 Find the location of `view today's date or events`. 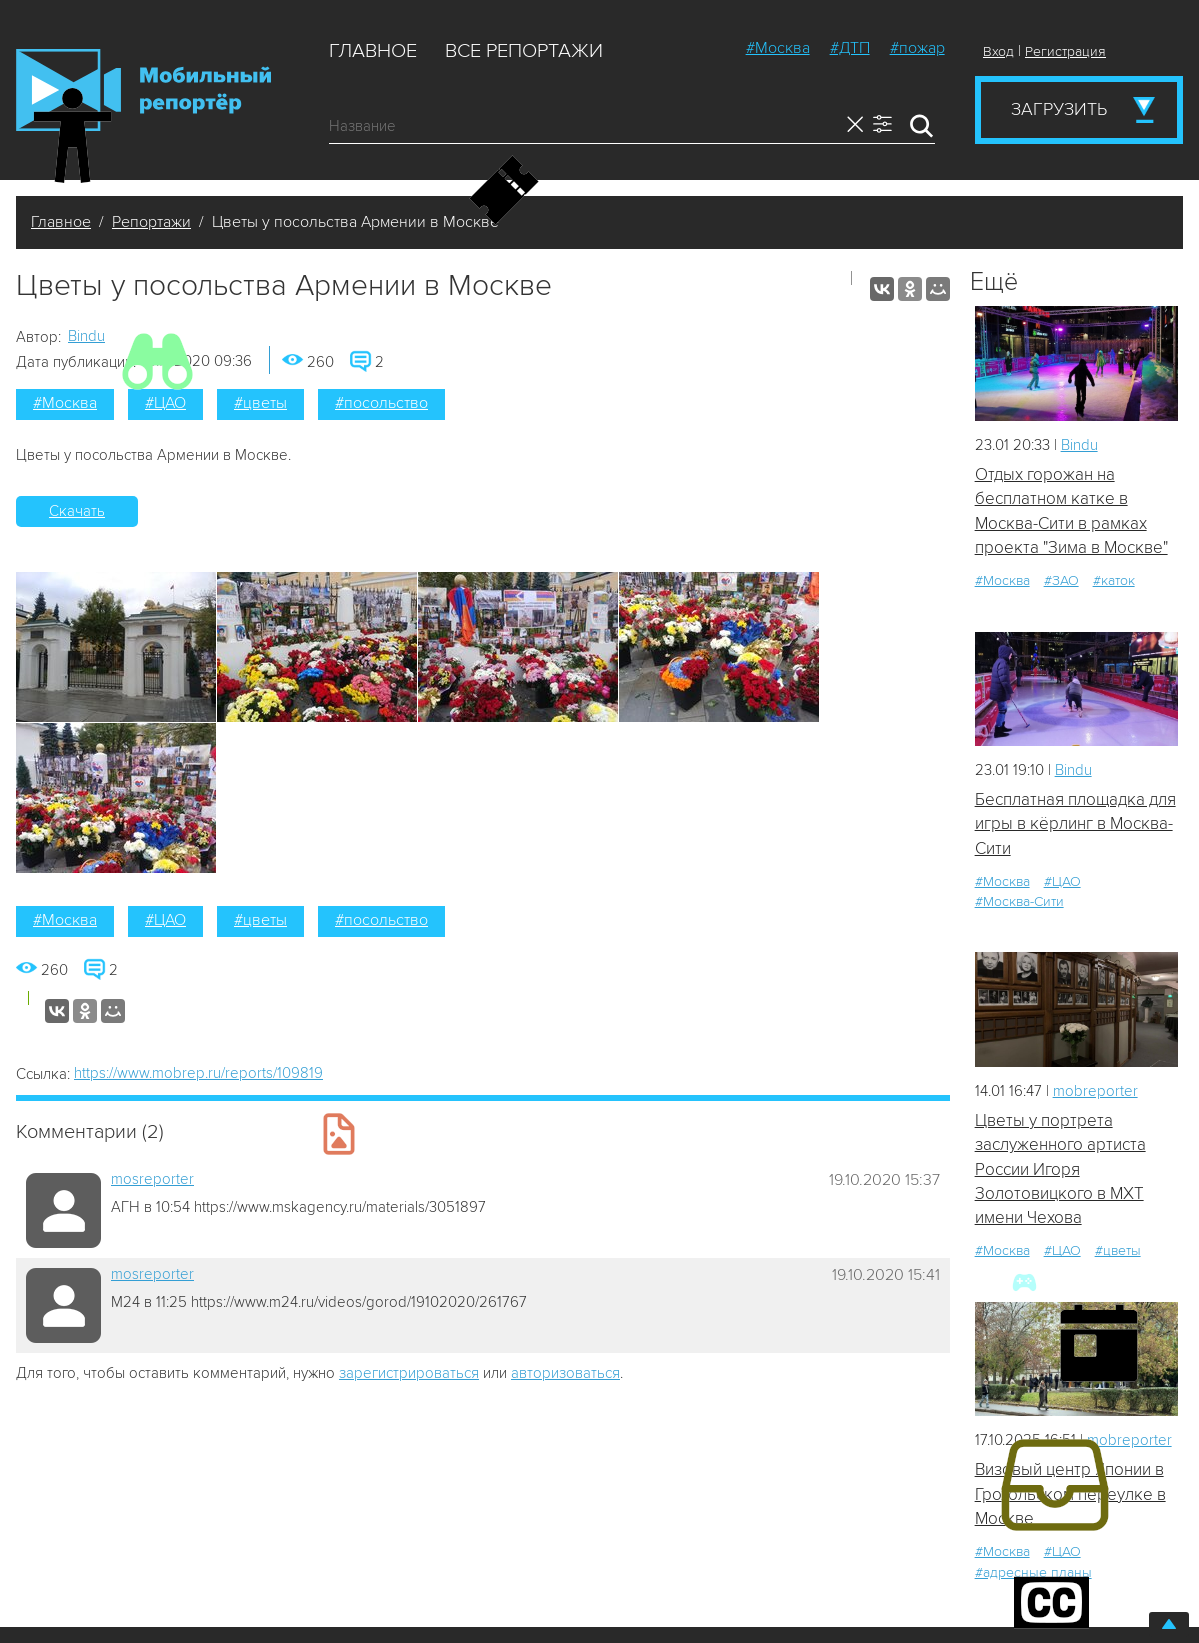

view today's date or events is located at coordinates (1099, 1343).